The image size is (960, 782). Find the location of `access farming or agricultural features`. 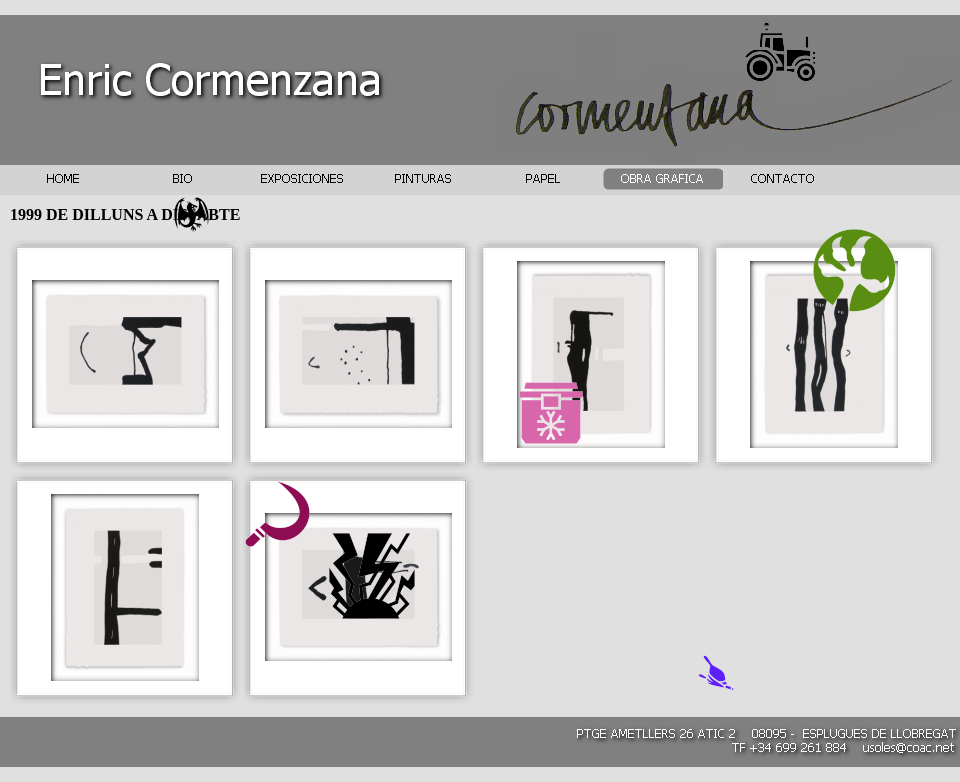

access farming or agricultural features is located at coordinates (780, 52).